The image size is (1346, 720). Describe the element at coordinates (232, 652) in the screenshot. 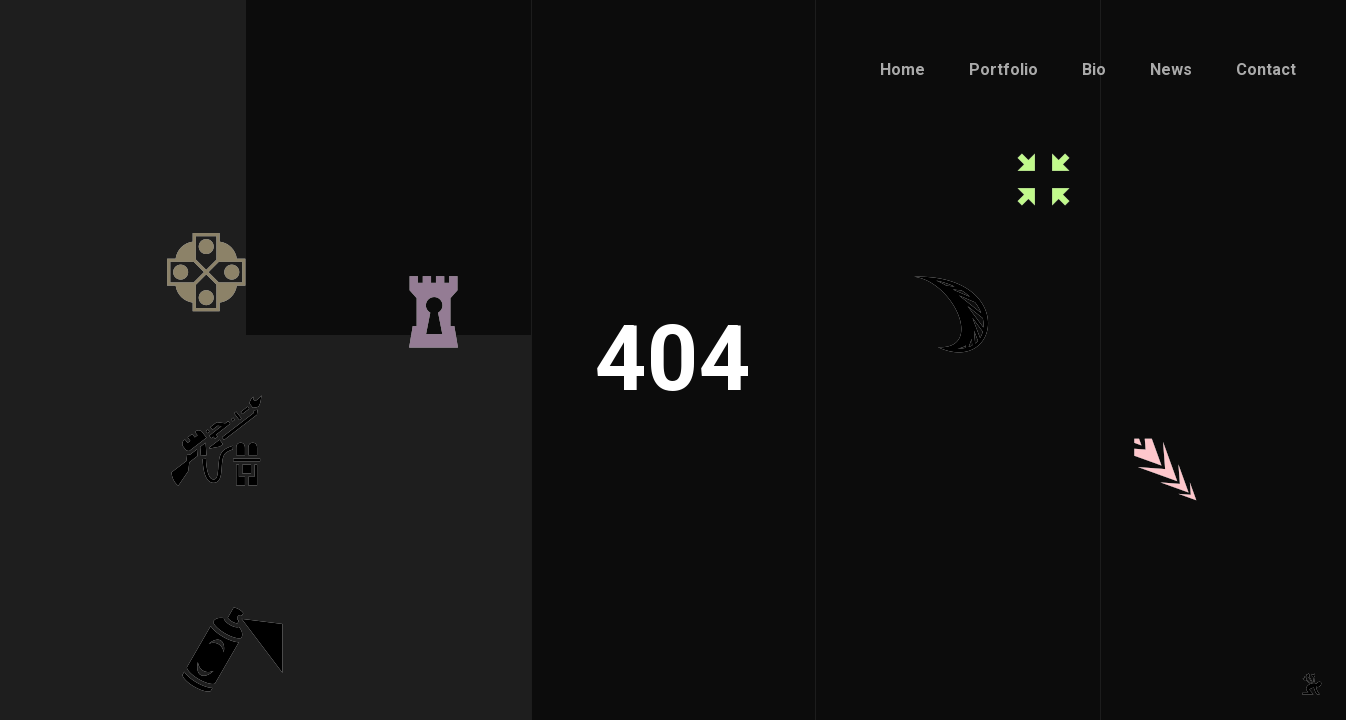

I see `apply spray paint or graffiti tool` at that location.